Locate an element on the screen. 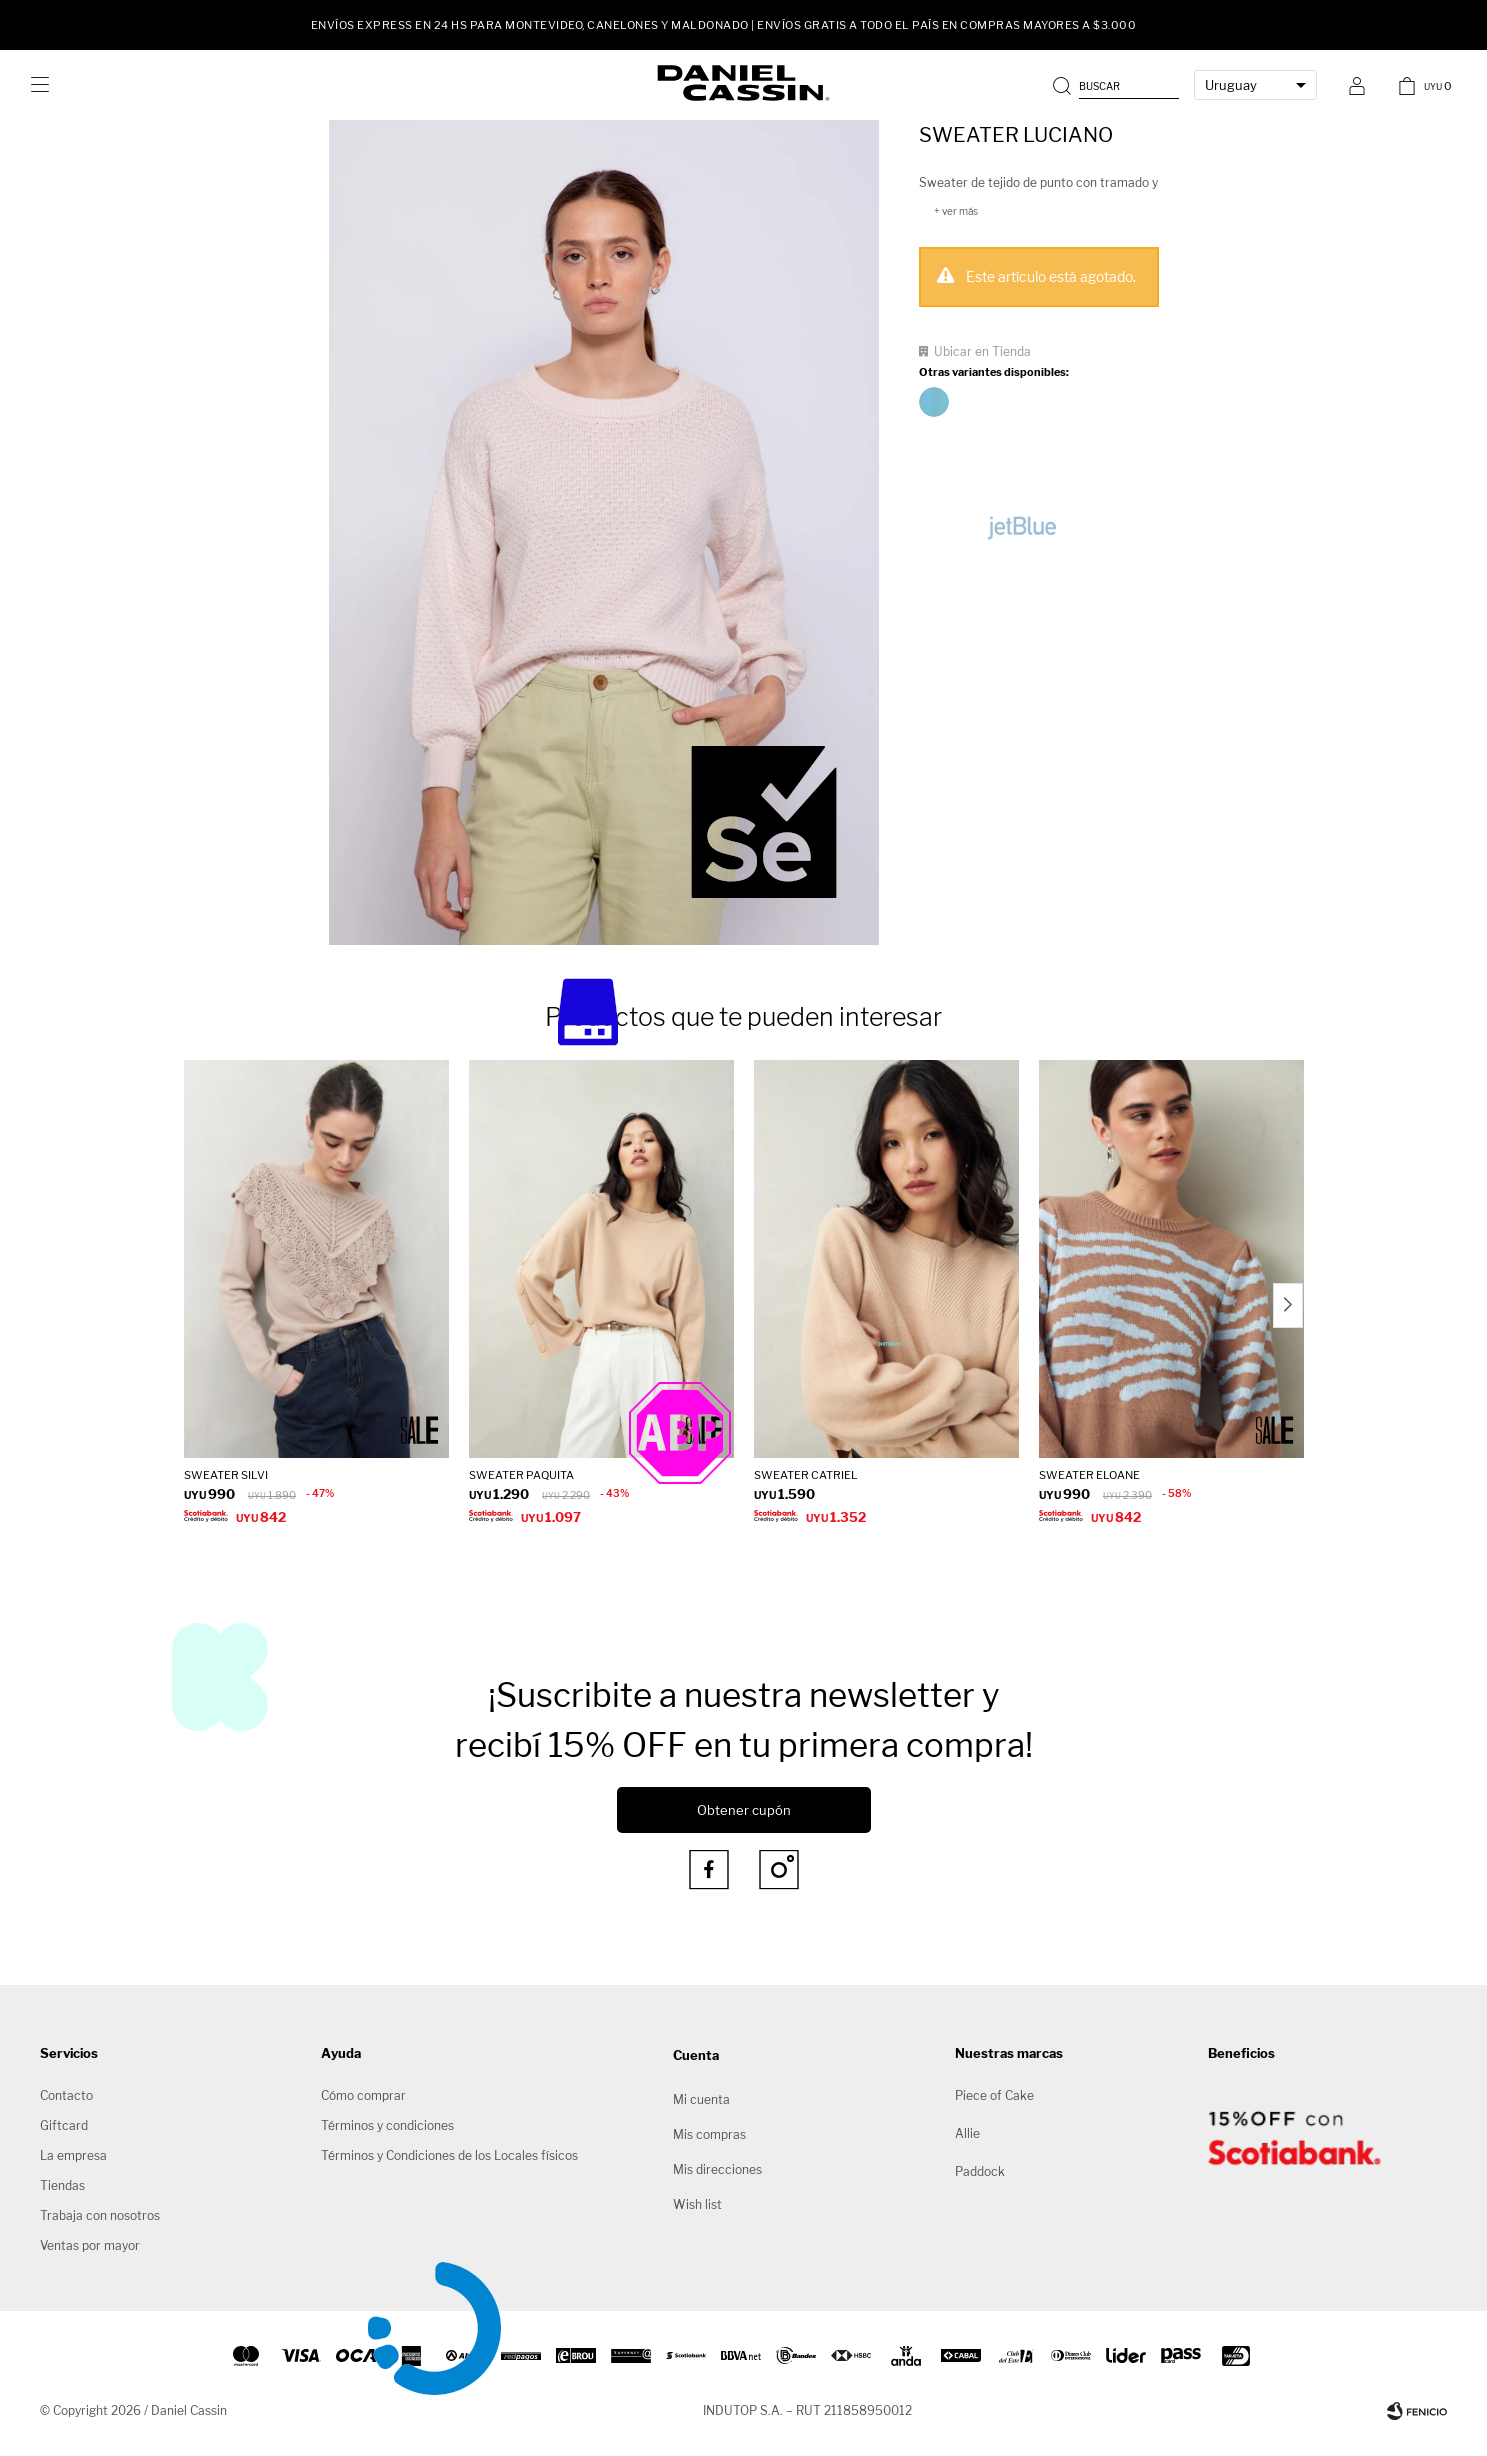 This screenshot has height=2456, width=1487. adblock plus browser extension logo is located at coordinates (680, 1433).